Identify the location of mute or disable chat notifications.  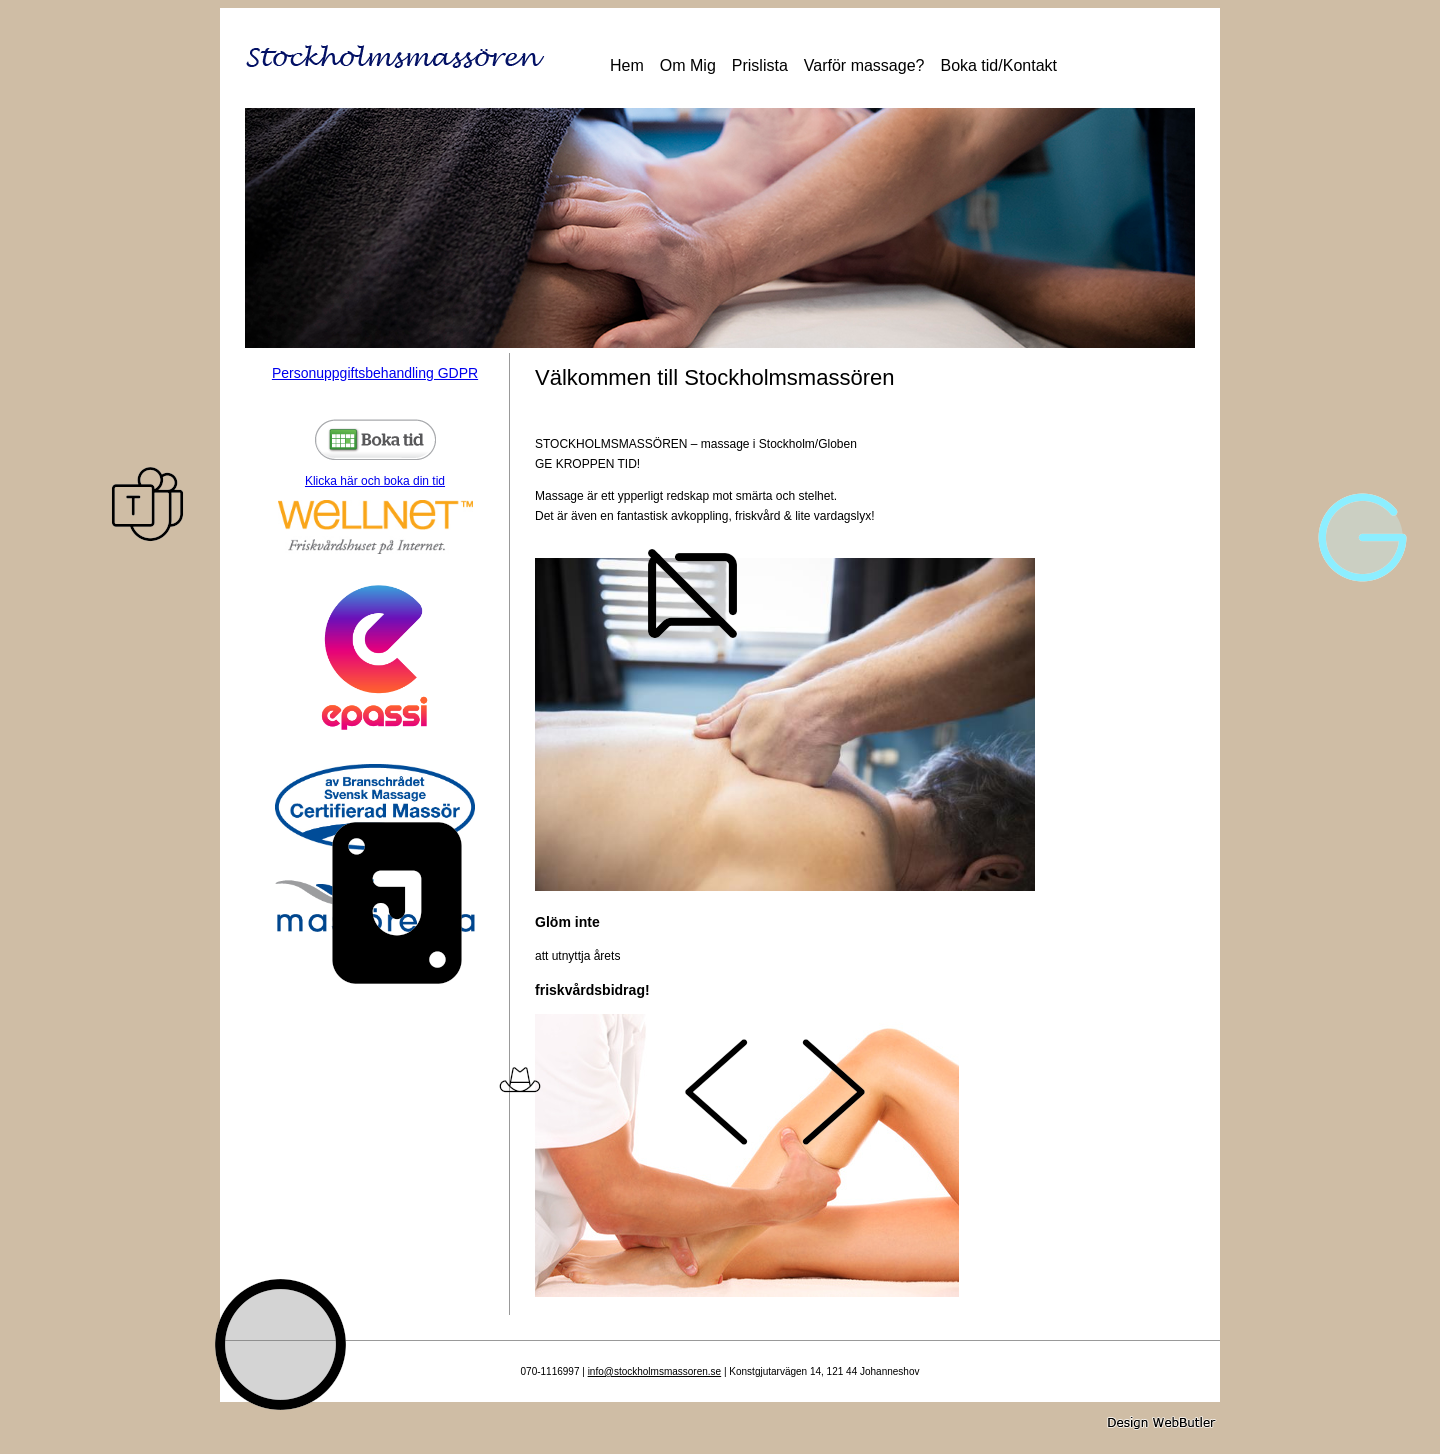
(692, 593).